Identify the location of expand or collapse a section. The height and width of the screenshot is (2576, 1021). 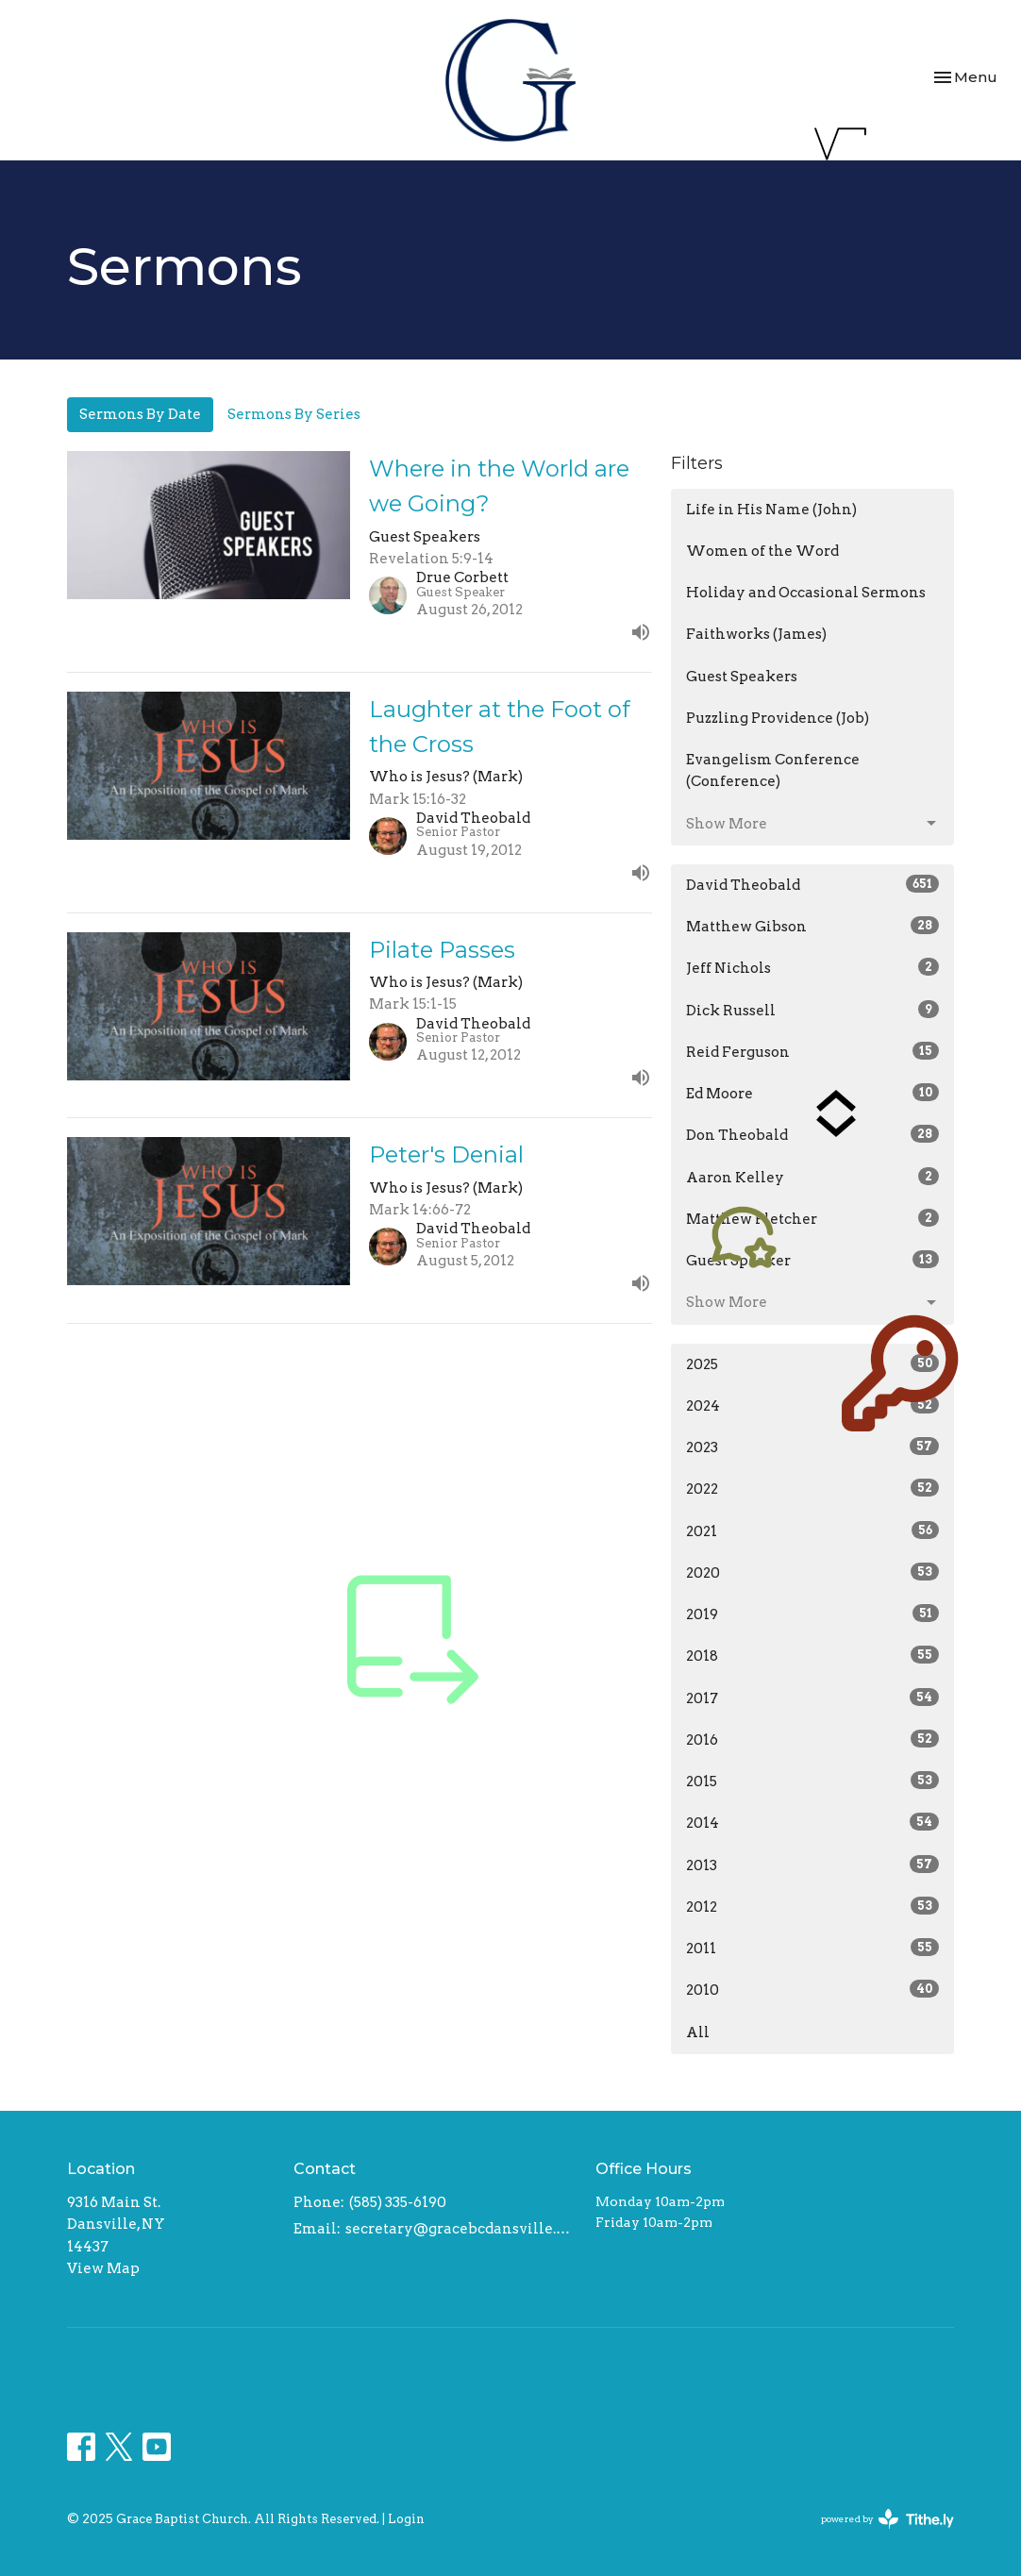
(836, 1113).